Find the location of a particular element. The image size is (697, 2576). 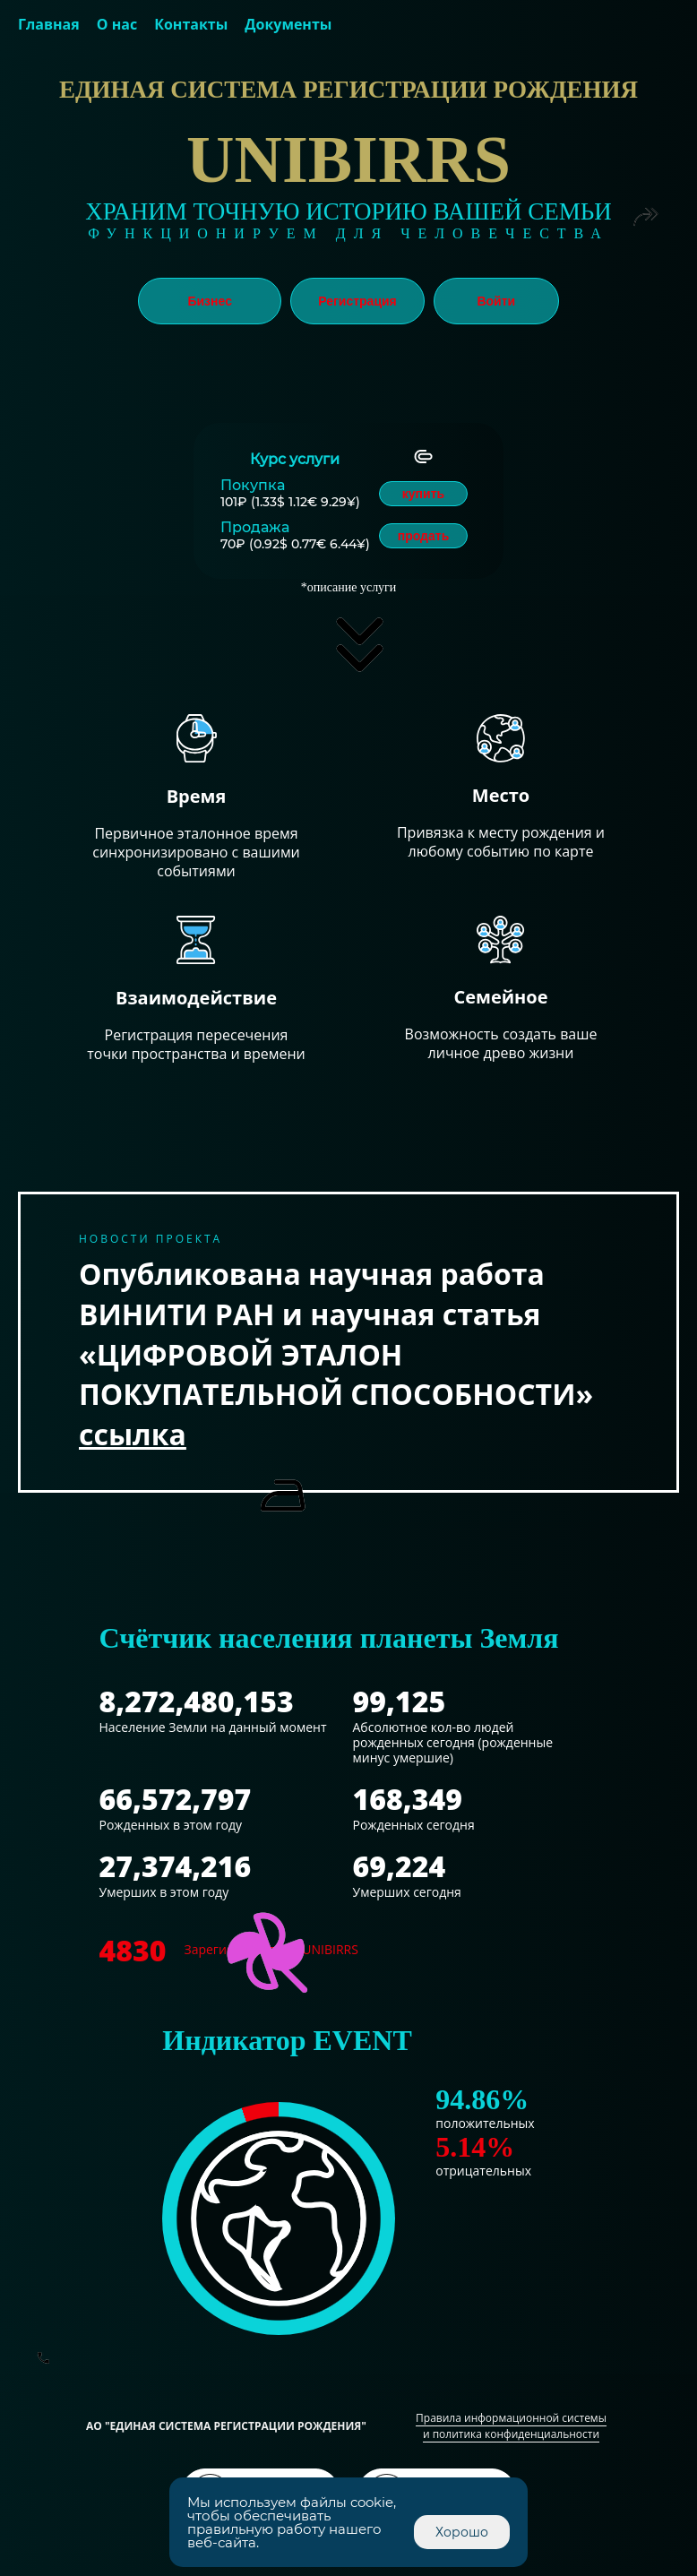

view ironing or garment care instructions is located at coordinates (283, 1495).